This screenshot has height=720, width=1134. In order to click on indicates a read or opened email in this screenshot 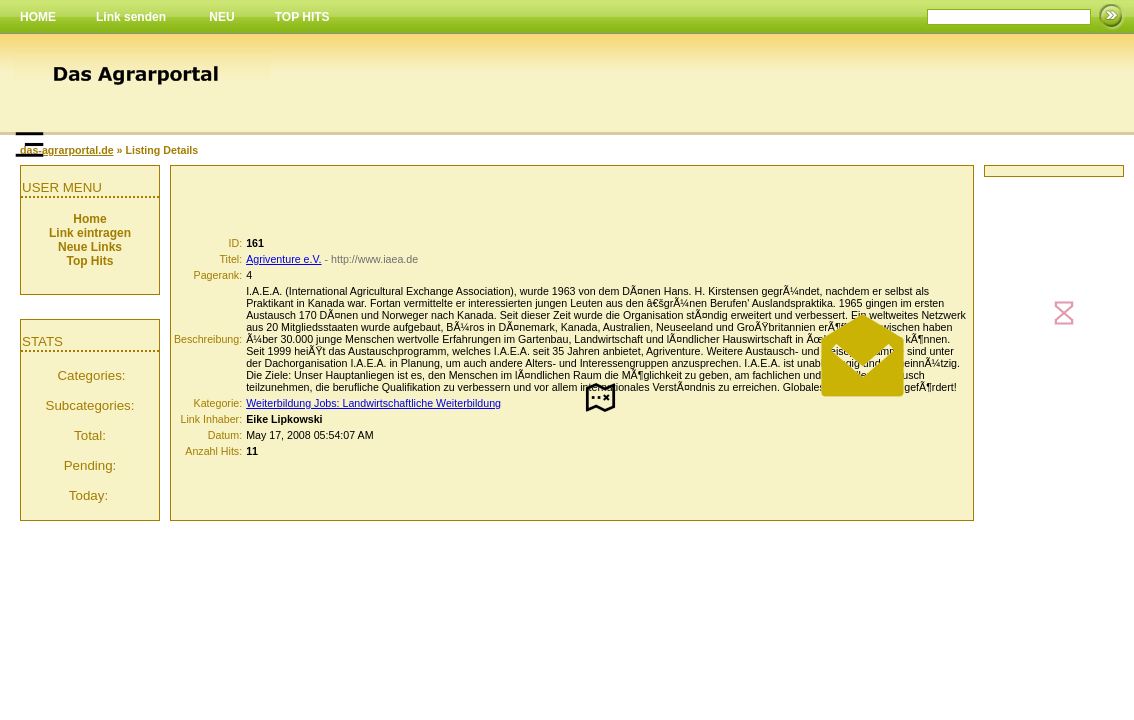, I will do `click(862, 359)`.